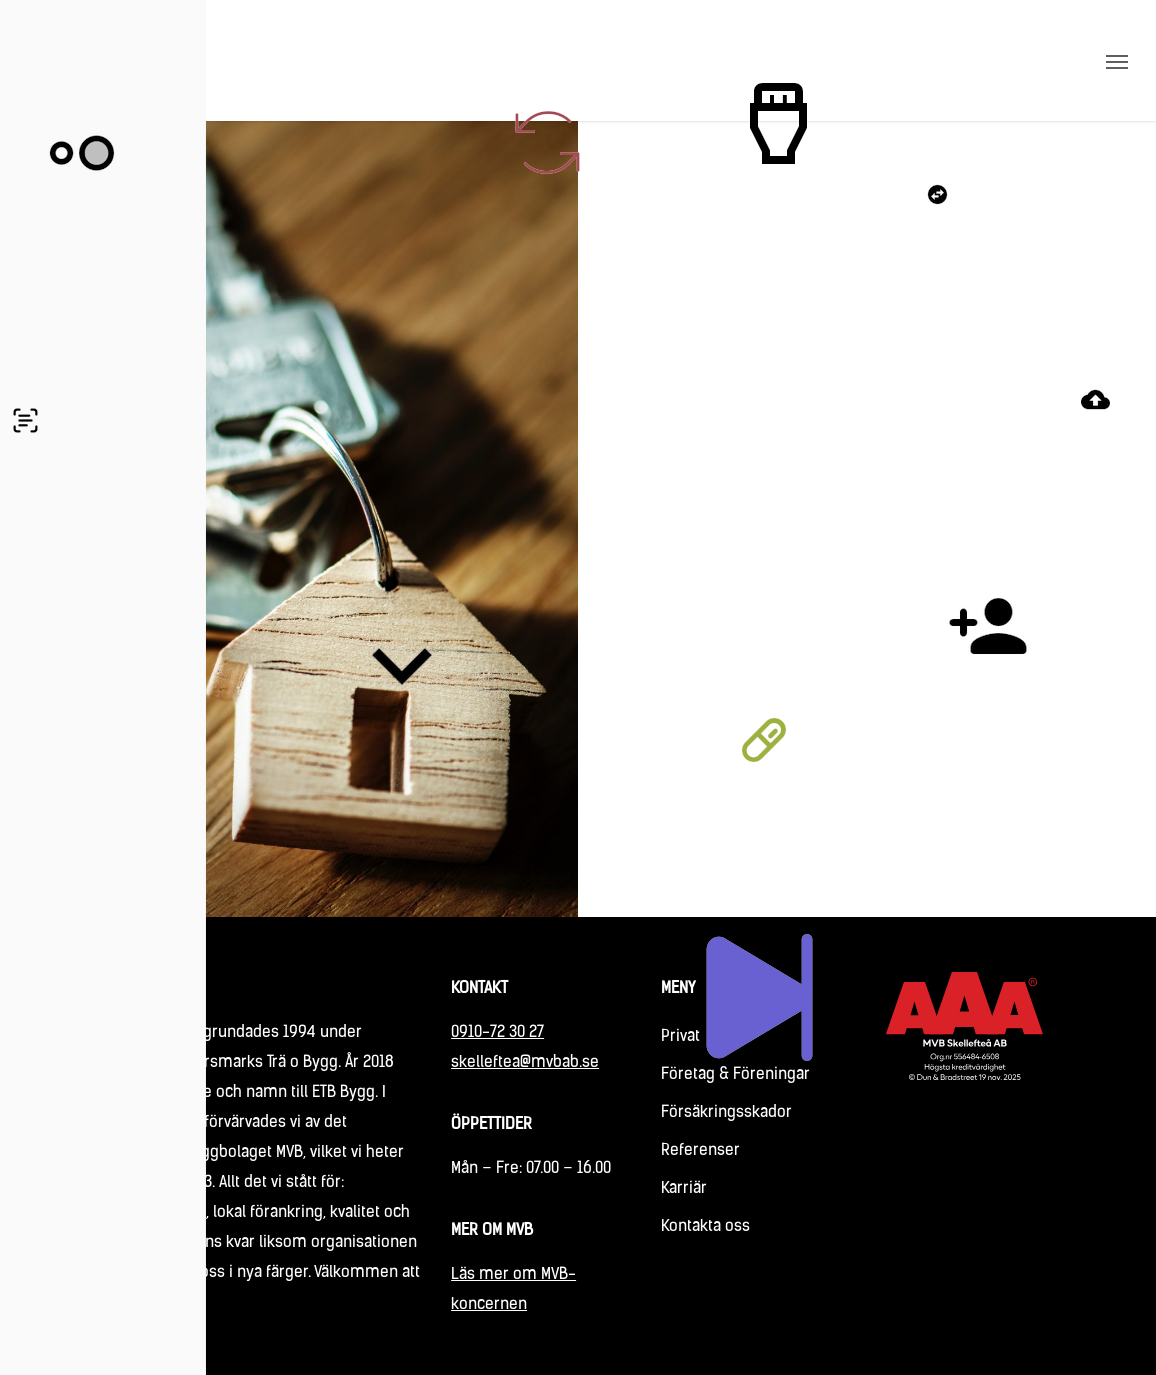  What do you see at coordinates (937, 194) in the screenshot?
I see `swap or exchange items` at bounding box center [937, 194].